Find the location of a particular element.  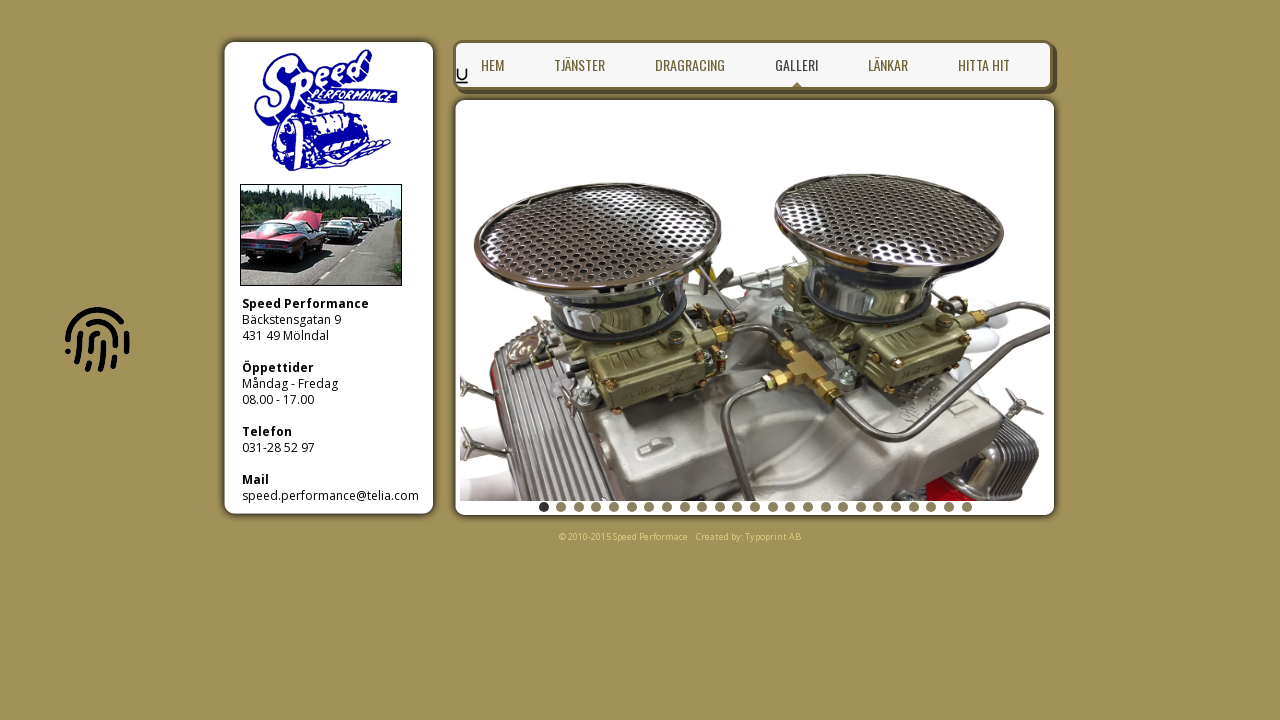

enable fingerprint authentication is located at coordinates (97, 339).